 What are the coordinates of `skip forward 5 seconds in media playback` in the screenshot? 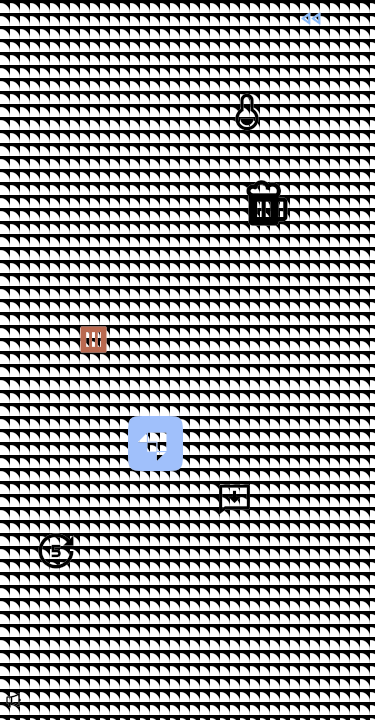 It's located at (56, 551).